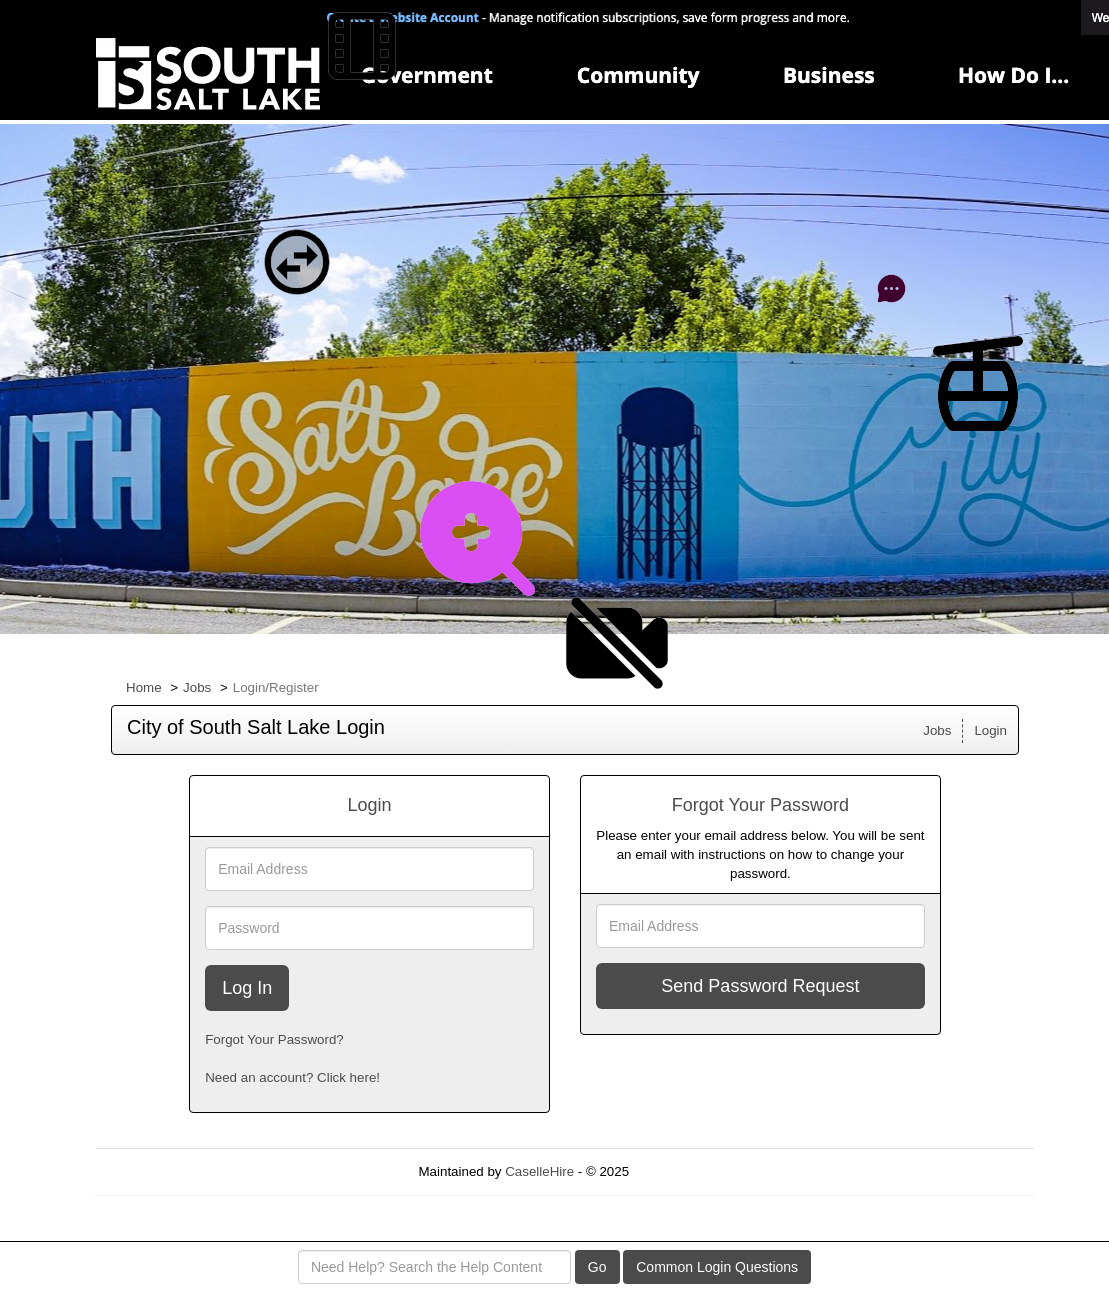 Image resolution: width=1109 pixels, height=1292 pixels. What do you see at coordinates (477, 538) in the screenshot?
I see `zoom in on content` at bounding box center [477, 538].